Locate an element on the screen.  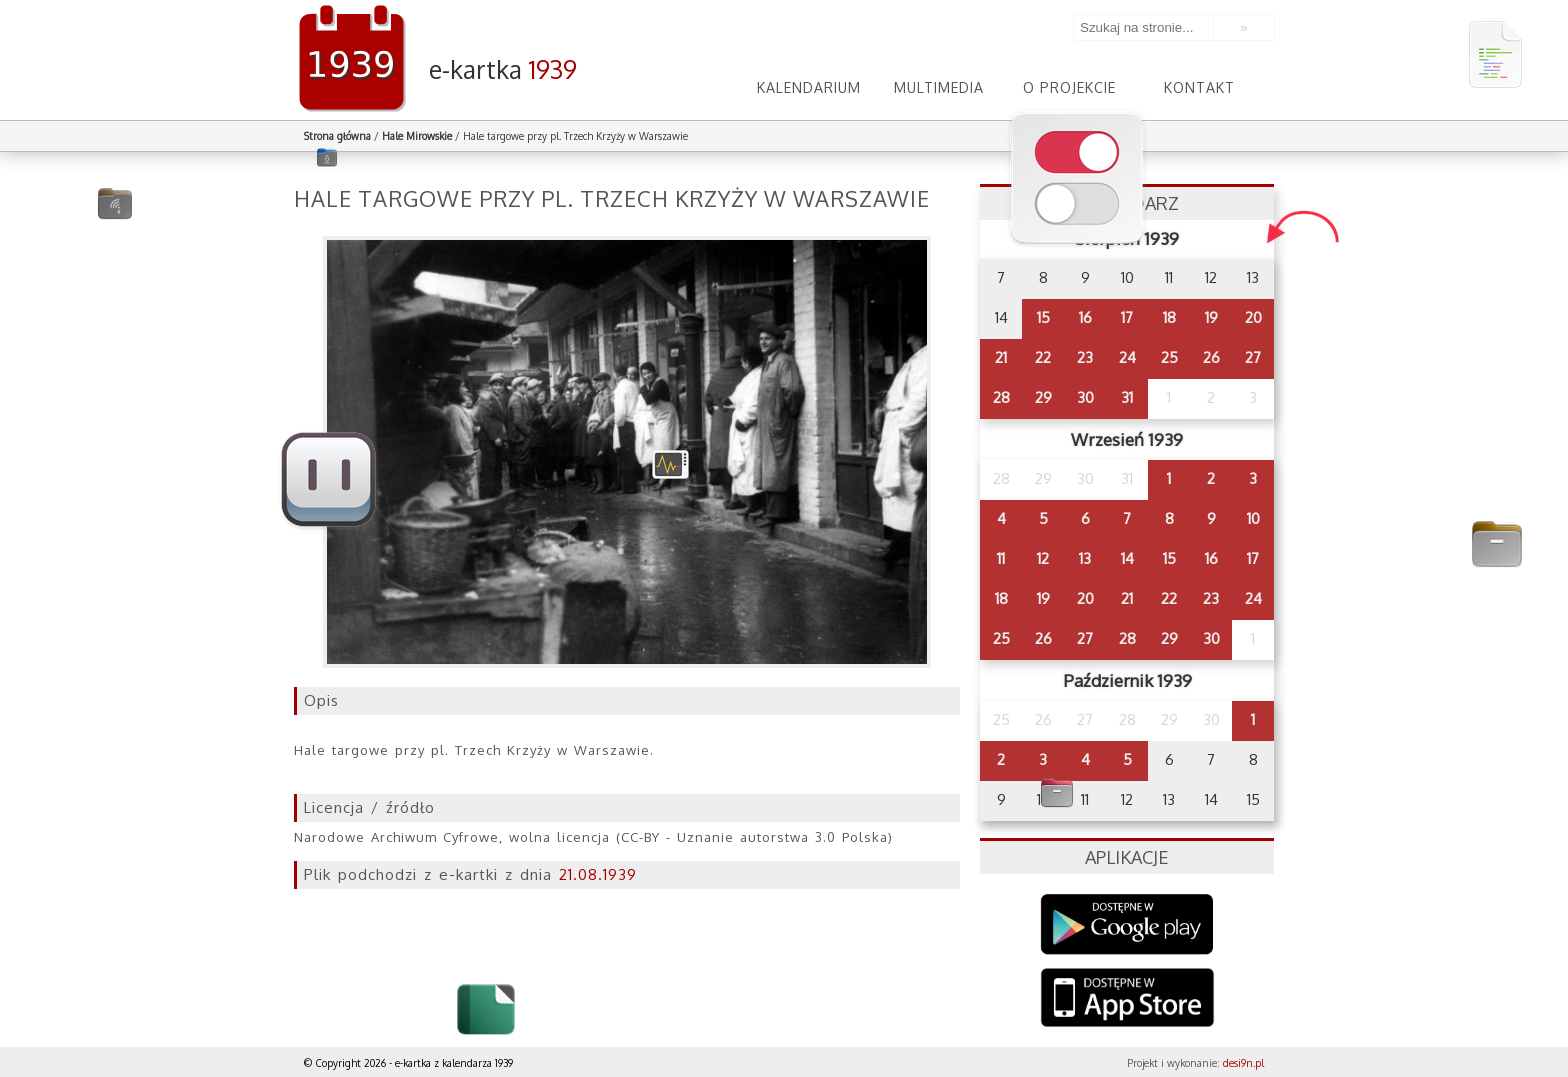
open system tweaks or settings customization is located at coordinates (1077, 178).